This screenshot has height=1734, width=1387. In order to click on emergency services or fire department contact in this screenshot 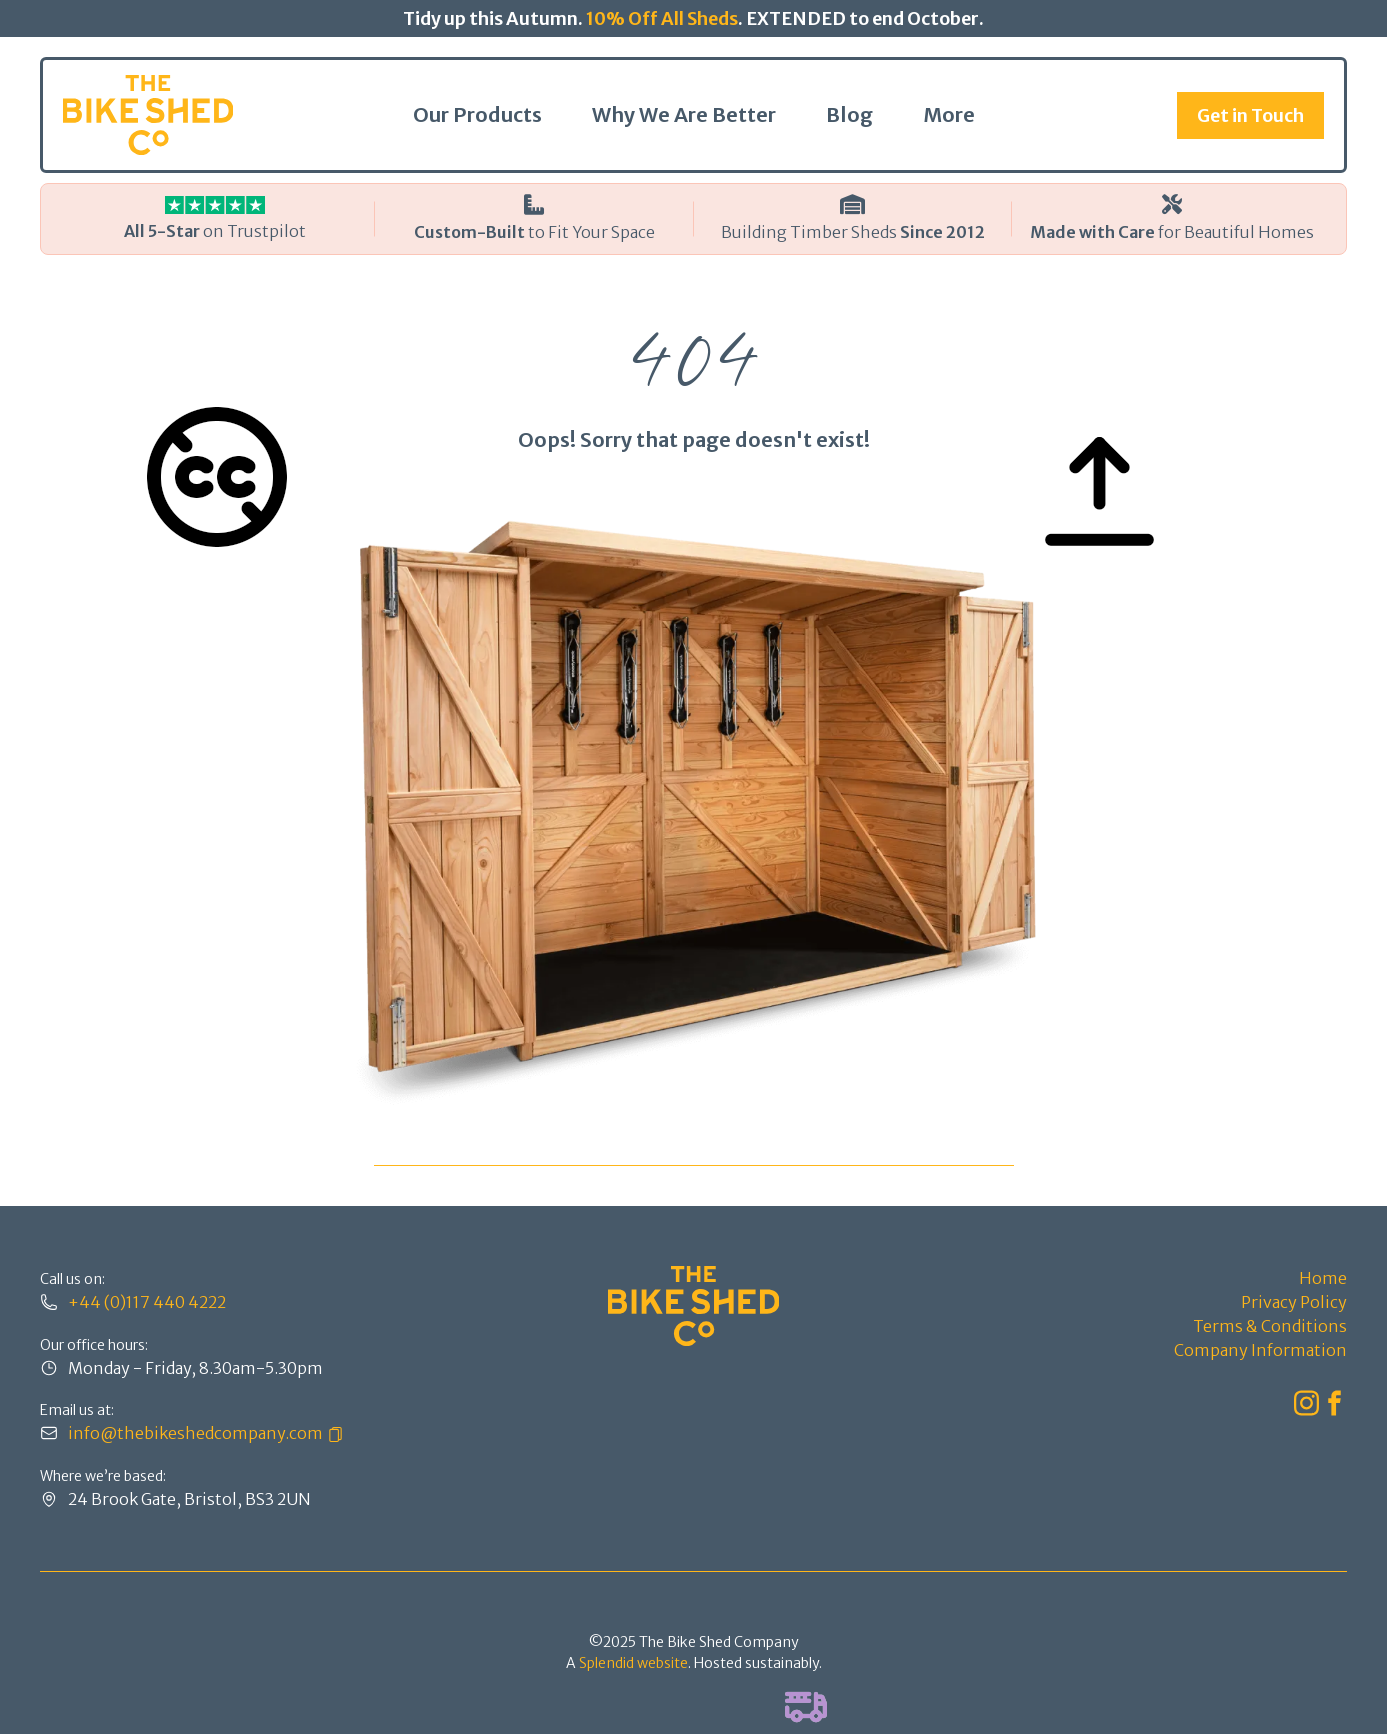, I will do `click(805, 1705)`.